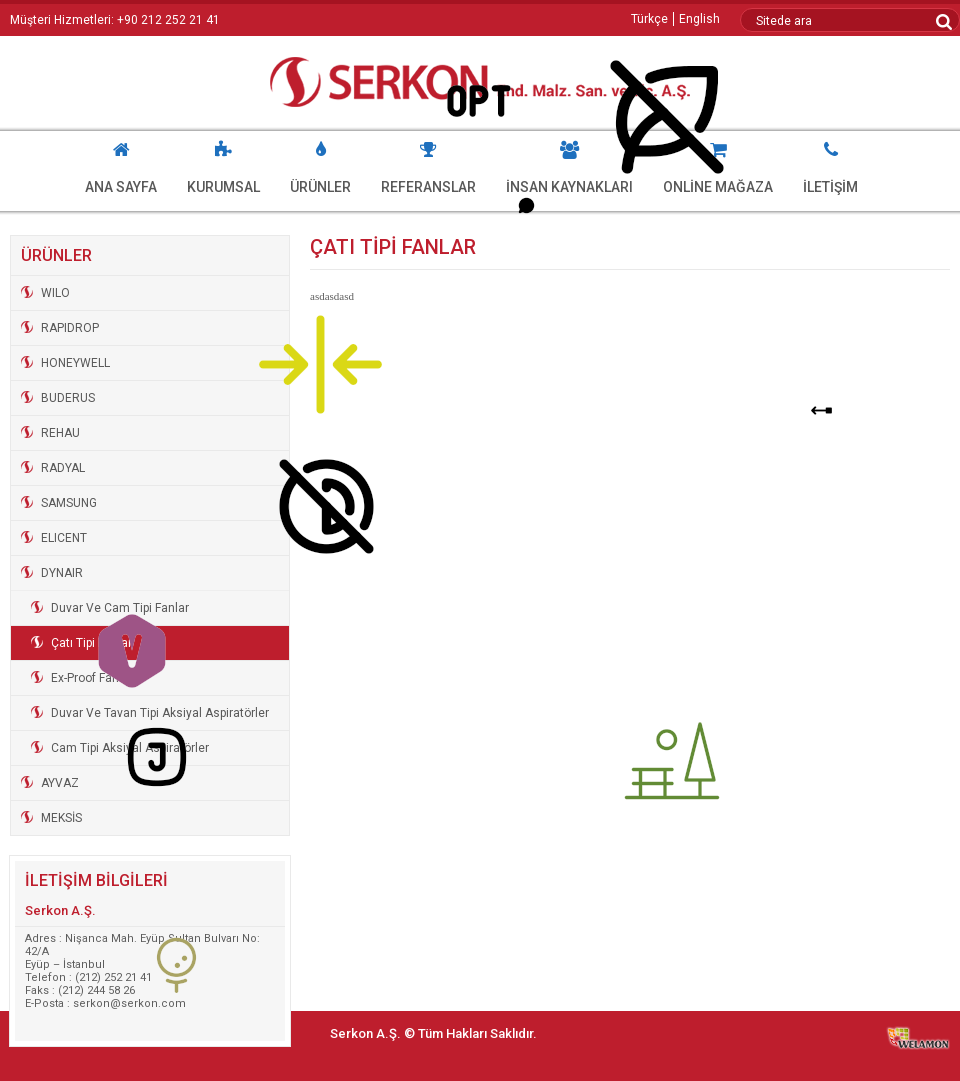  I want to click on send an HTTP OPTIONS request, so click(479, 101).